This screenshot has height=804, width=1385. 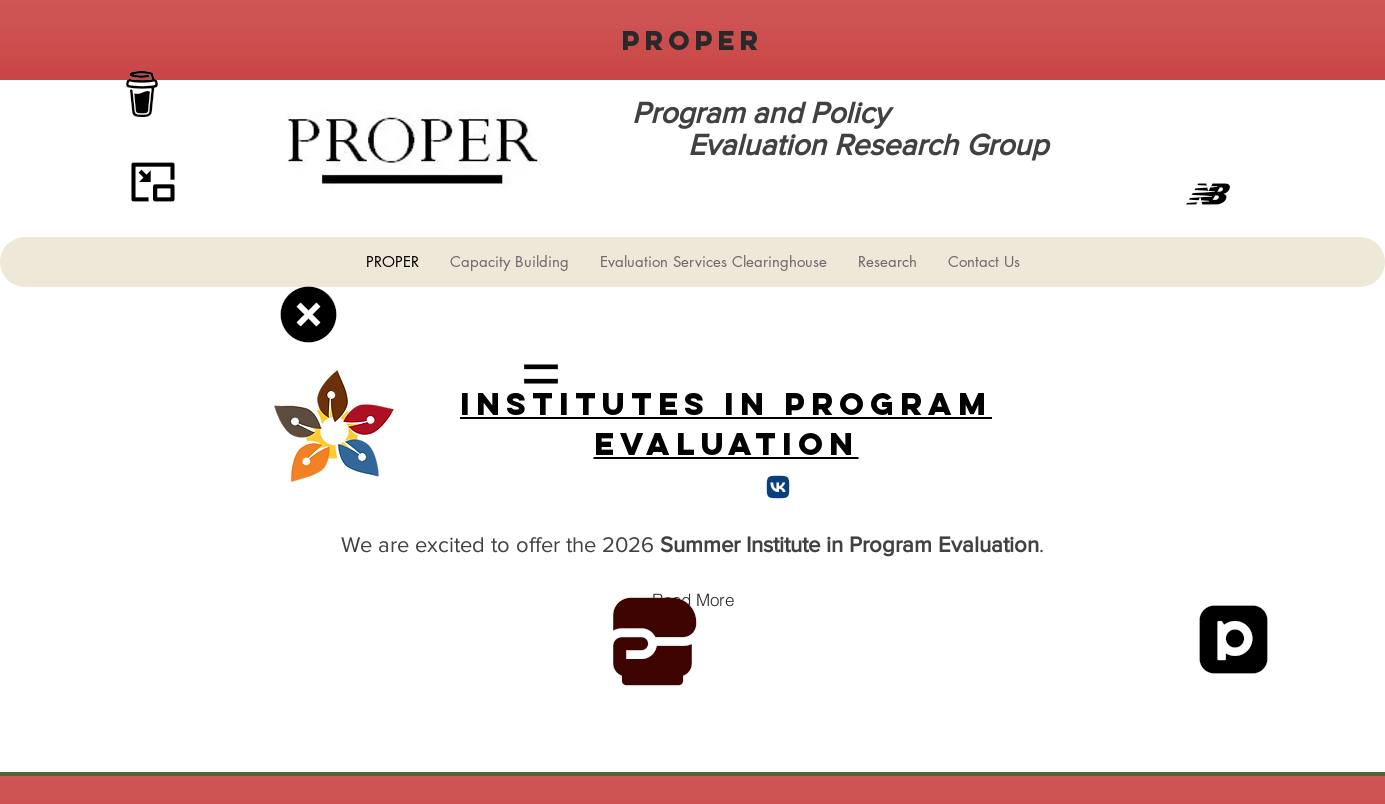 I want to click on enable picture-in-picture mode, so click(x=153, y=182).